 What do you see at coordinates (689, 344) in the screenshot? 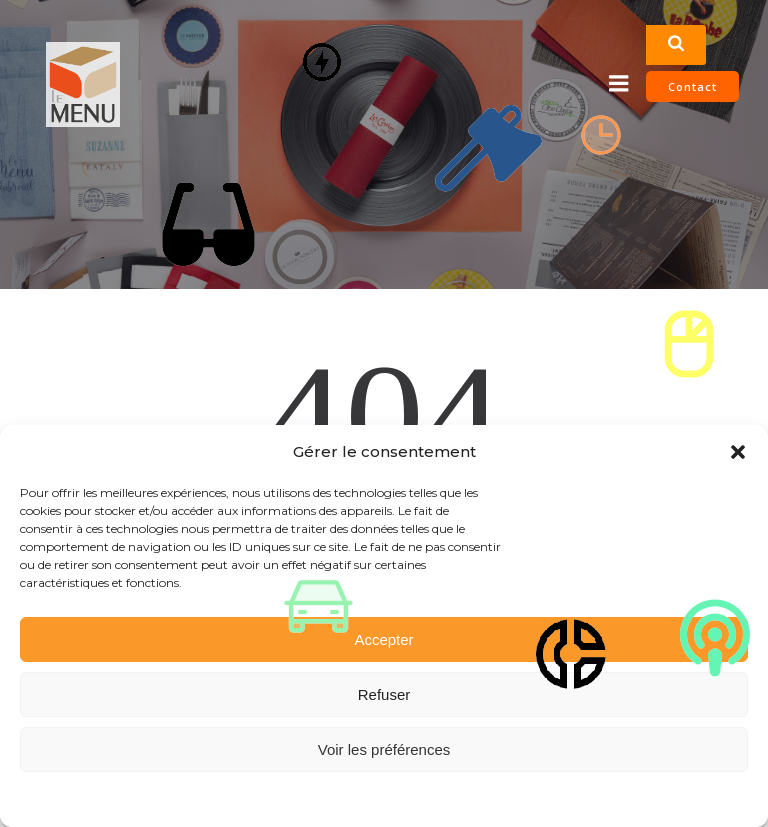
I see `right-click action or context menu trigger` at bounding box center [689, 344].